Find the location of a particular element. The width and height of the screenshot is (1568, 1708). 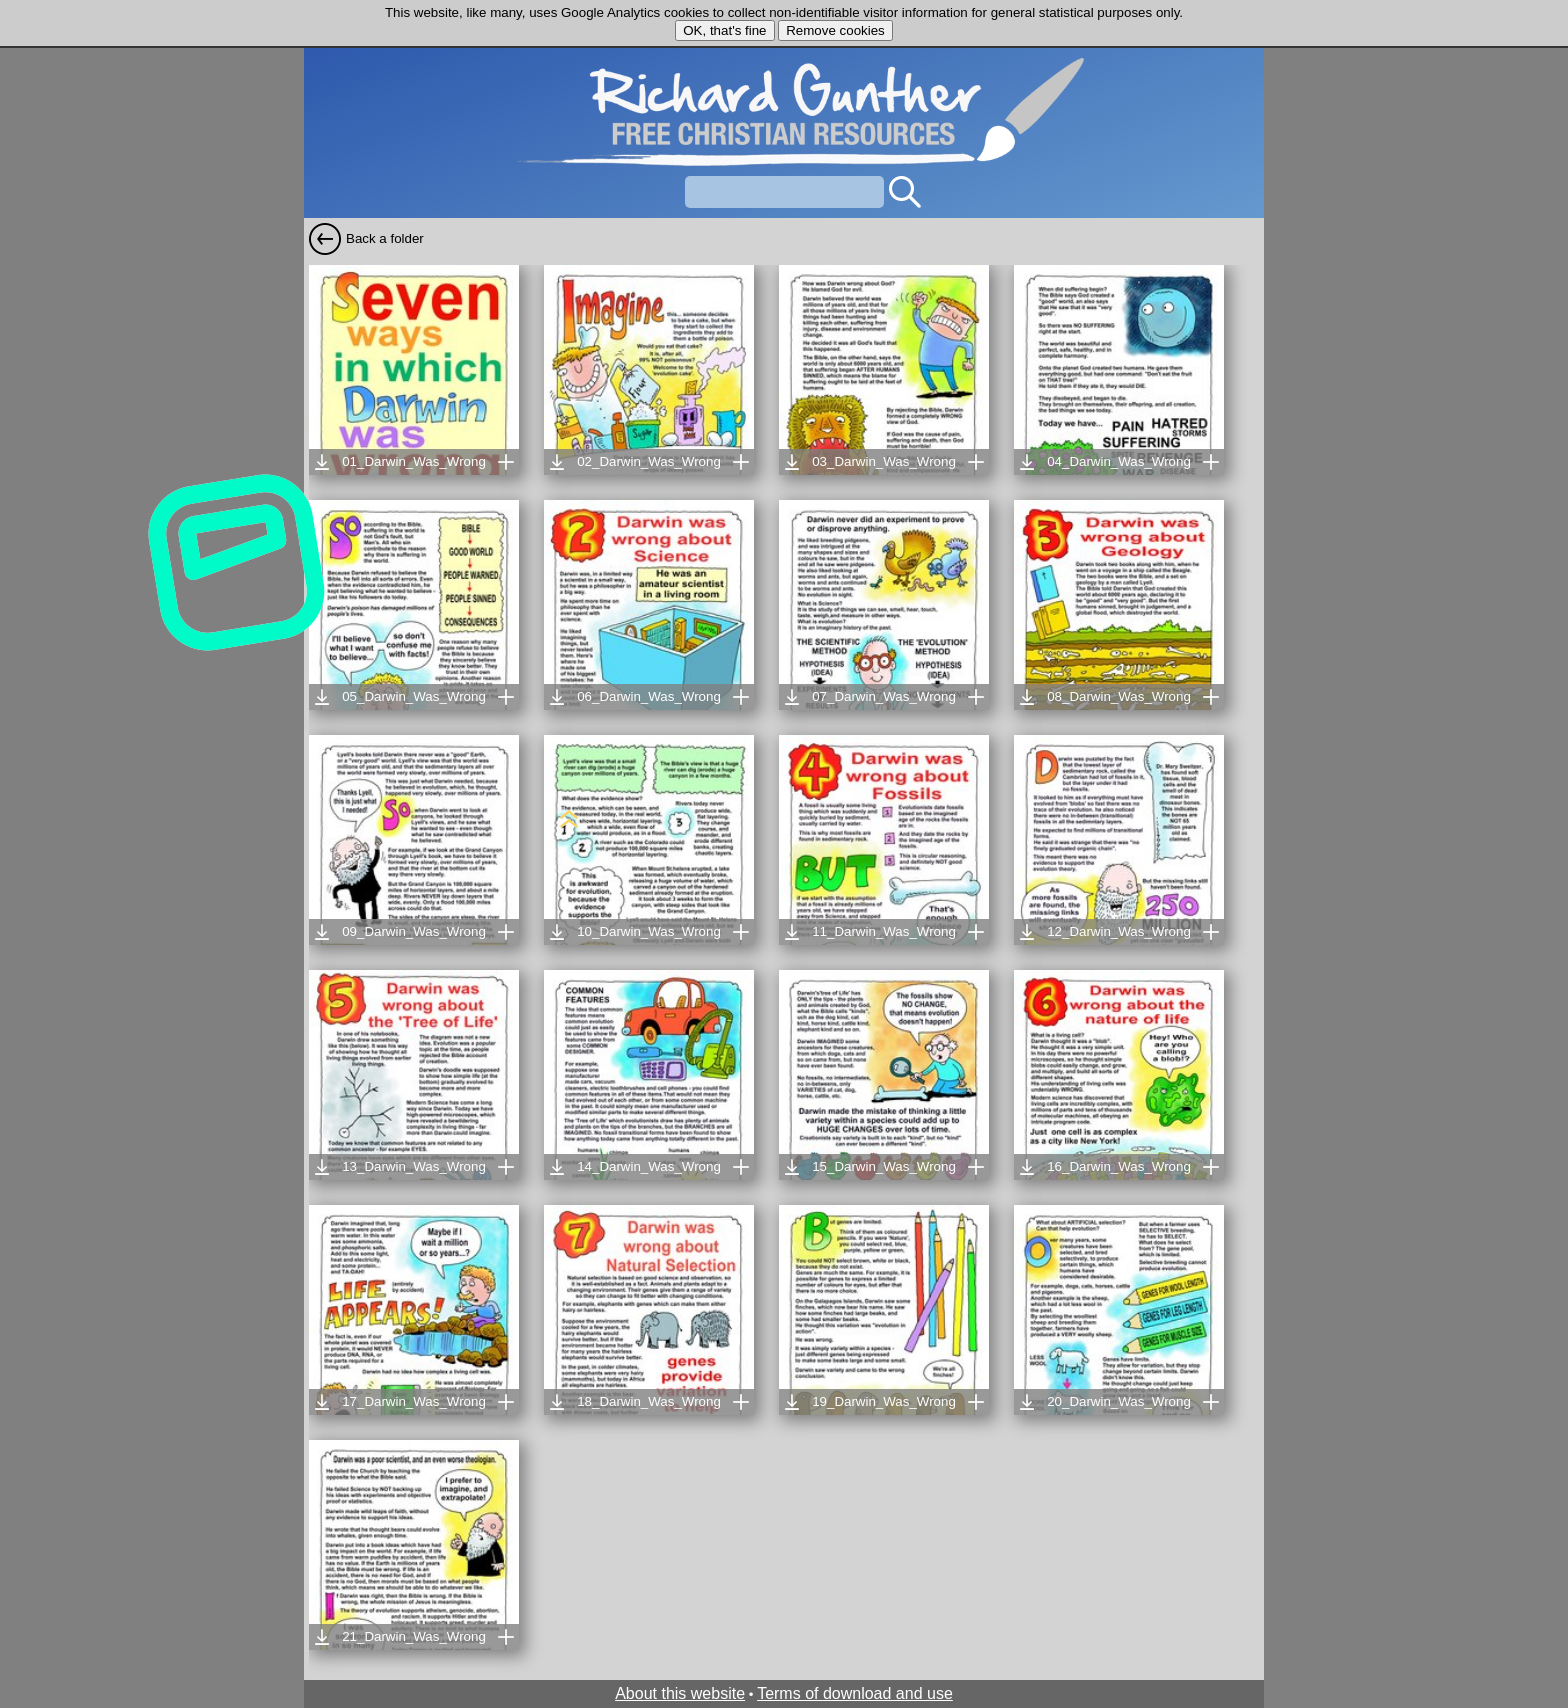

headless ui library logo is located at coordinates (236, 562).